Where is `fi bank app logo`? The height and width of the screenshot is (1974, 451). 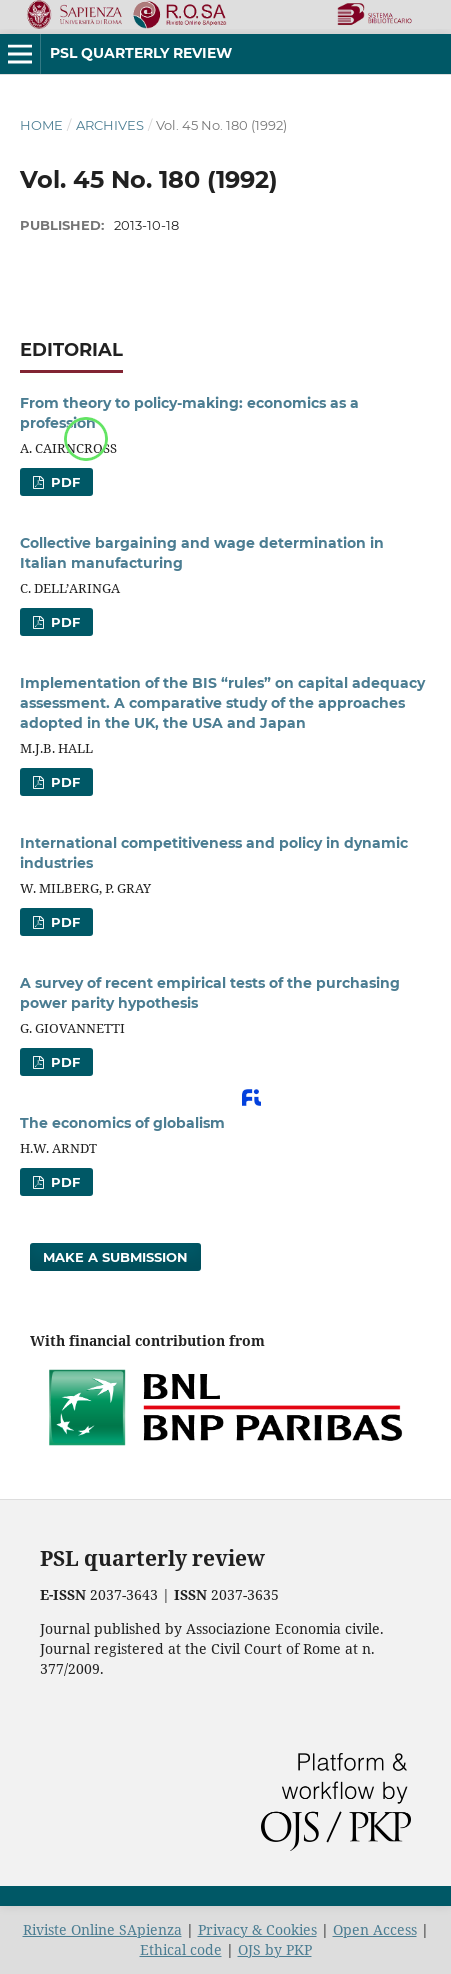
fi bank app logo is located at coordinates (251, 1097).